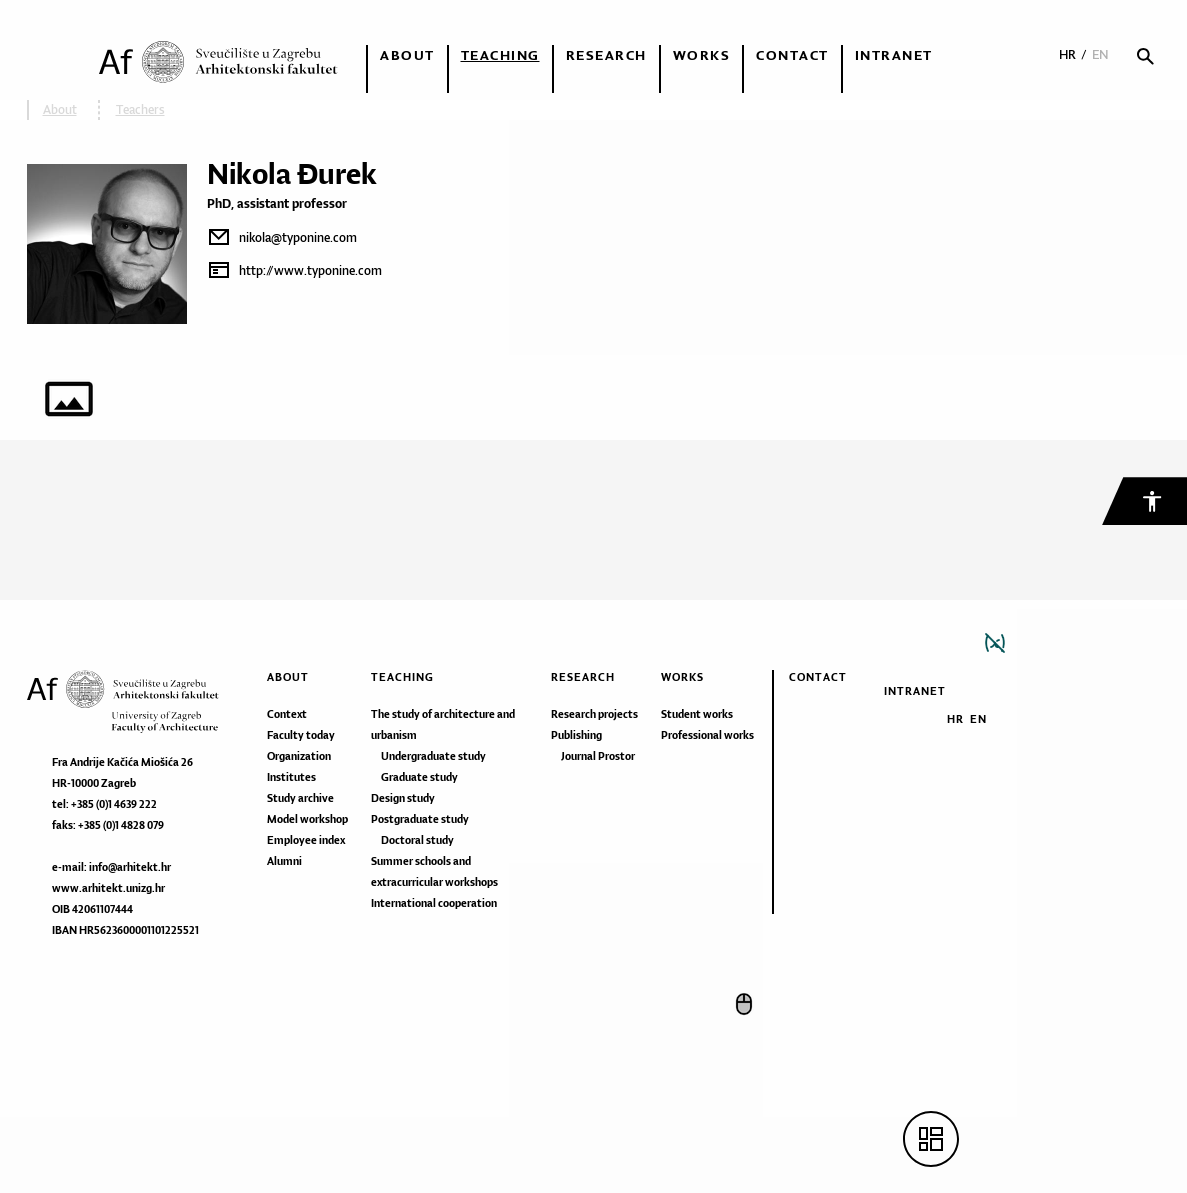 The height and width of the screenshot is (1193, 1187). I want to click on disable variable or dynamic content, so click(995, 643).